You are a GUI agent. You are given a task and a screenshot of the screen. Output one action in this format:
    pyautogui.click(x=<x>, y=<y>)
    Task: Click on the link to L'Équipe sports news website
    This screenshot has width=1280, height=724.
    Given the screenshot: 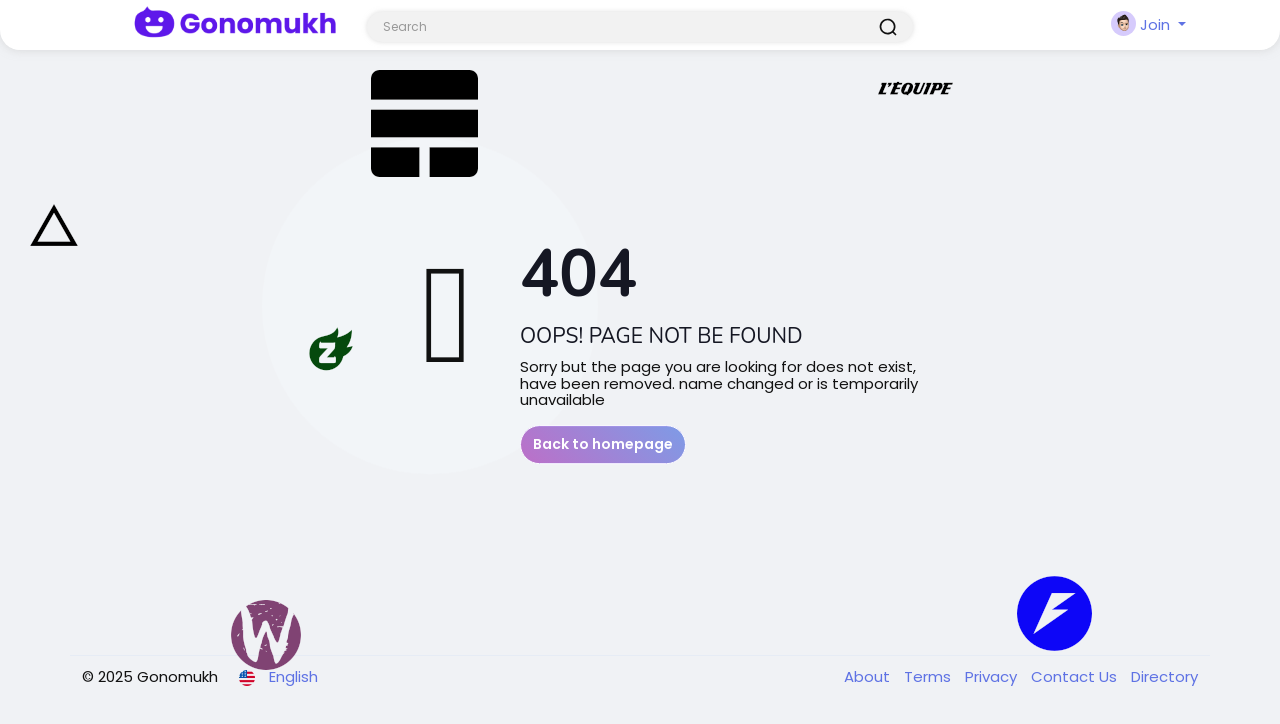 What is the action you would take?
    pyautogui.click(x=915, y=88)
    